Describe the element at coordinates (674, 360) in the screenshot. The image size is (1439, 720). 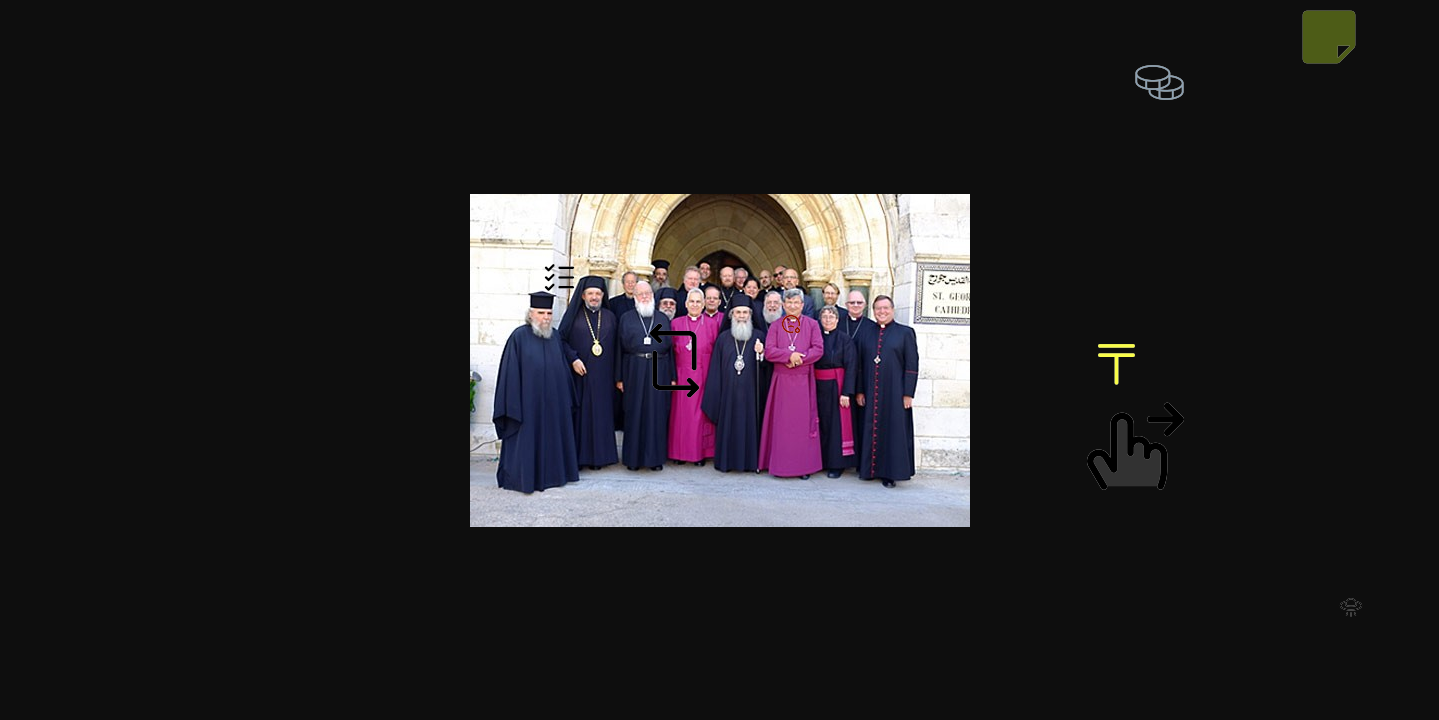
I see `rotate your device orientation` at that location.